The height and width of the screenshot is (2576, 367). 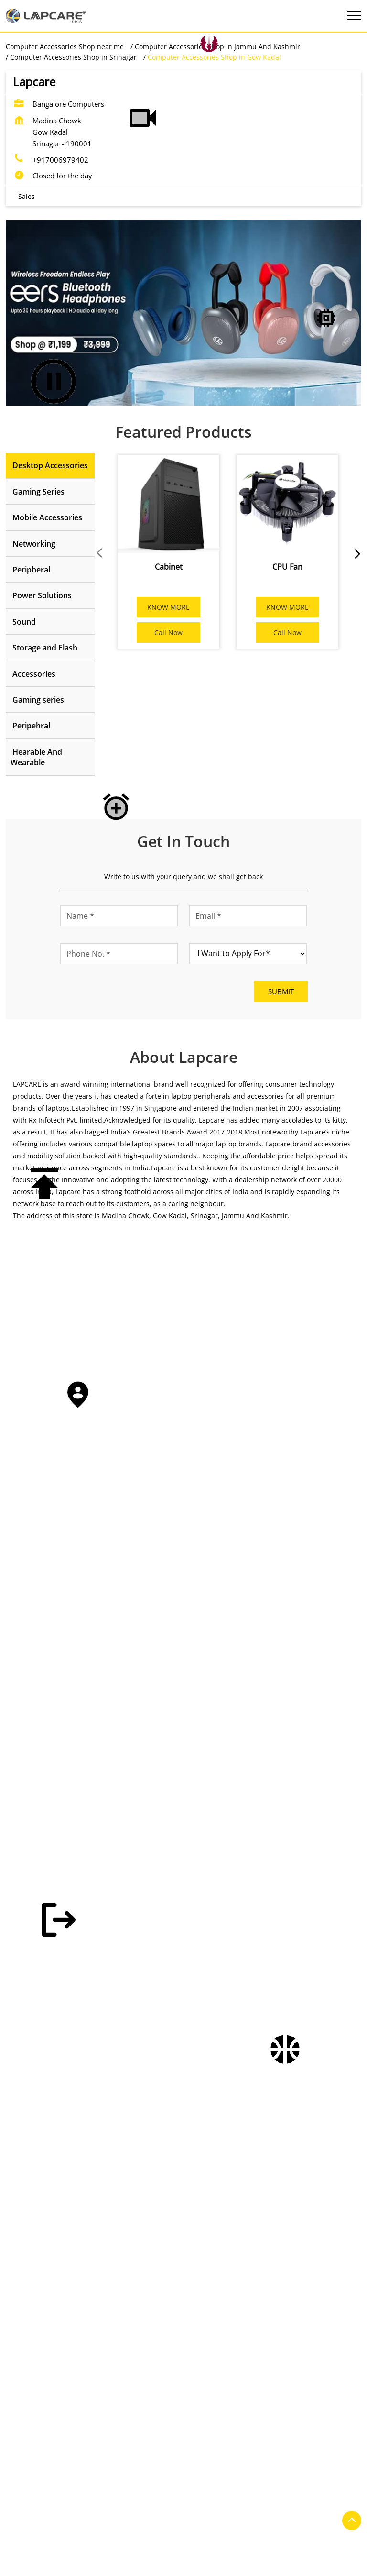 What do you see at coordinates (326, 318) in the screenshot?
I see `view device memory or RAM usage` at bounding box center [326, 318].